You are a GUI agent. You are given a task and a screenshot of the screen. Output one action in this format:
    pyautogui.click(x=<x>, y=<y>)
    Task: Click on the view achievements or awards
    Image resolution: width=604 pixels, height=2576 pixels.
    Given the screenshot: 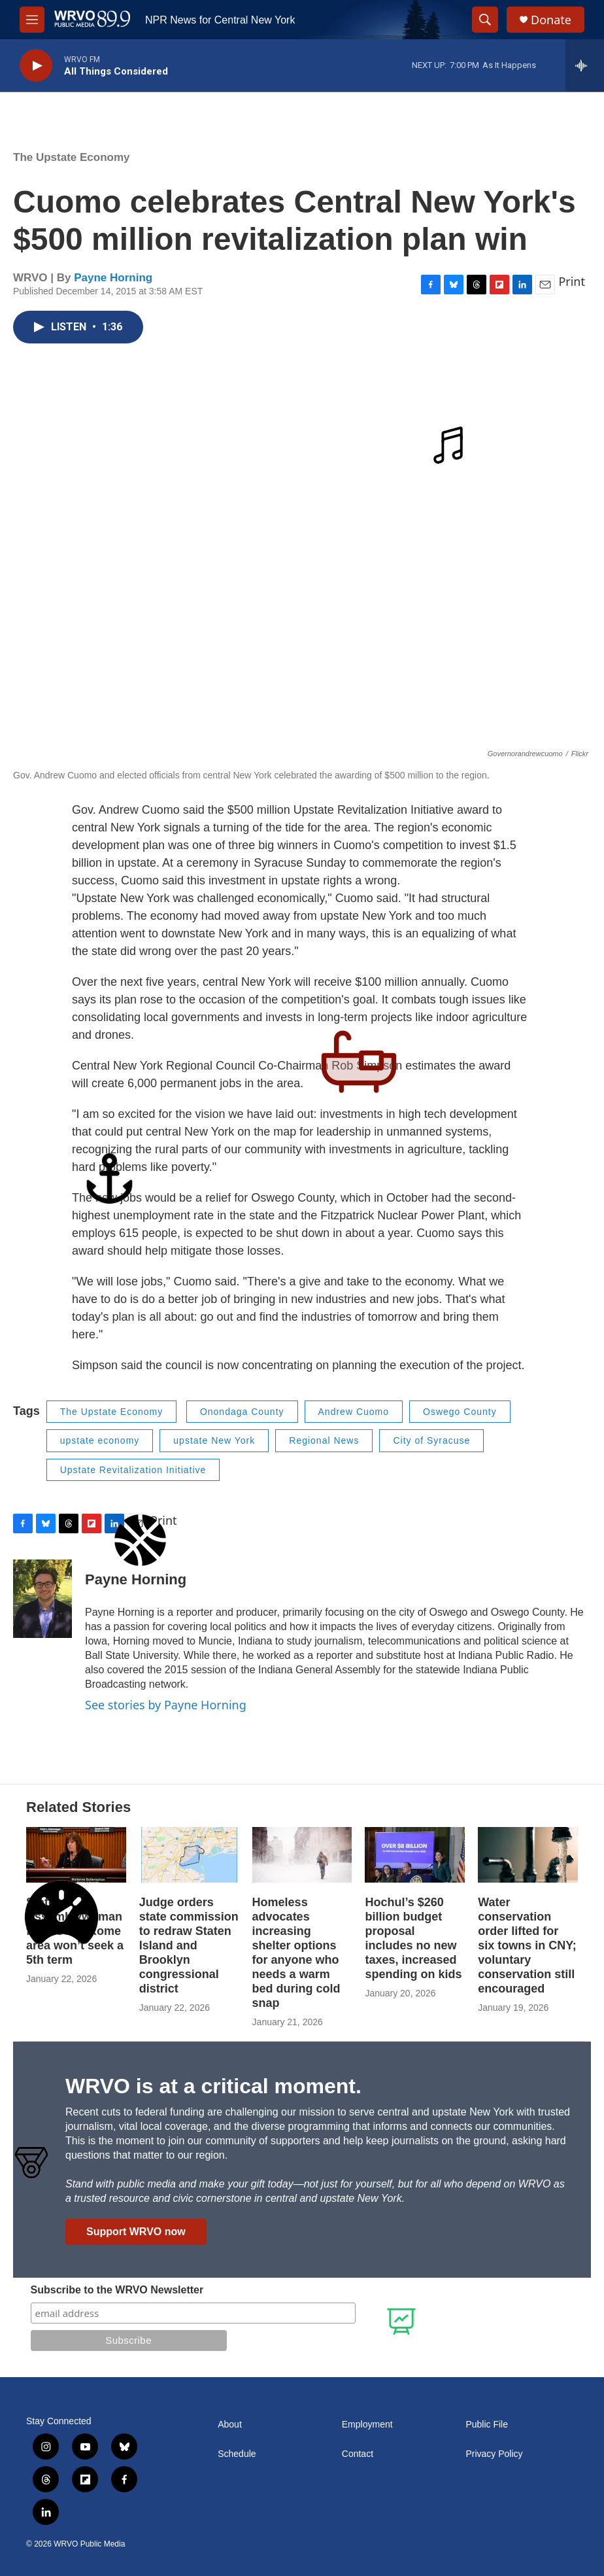 What is the action you would take?
    pyautogui.click(x=31, y=2163)
    